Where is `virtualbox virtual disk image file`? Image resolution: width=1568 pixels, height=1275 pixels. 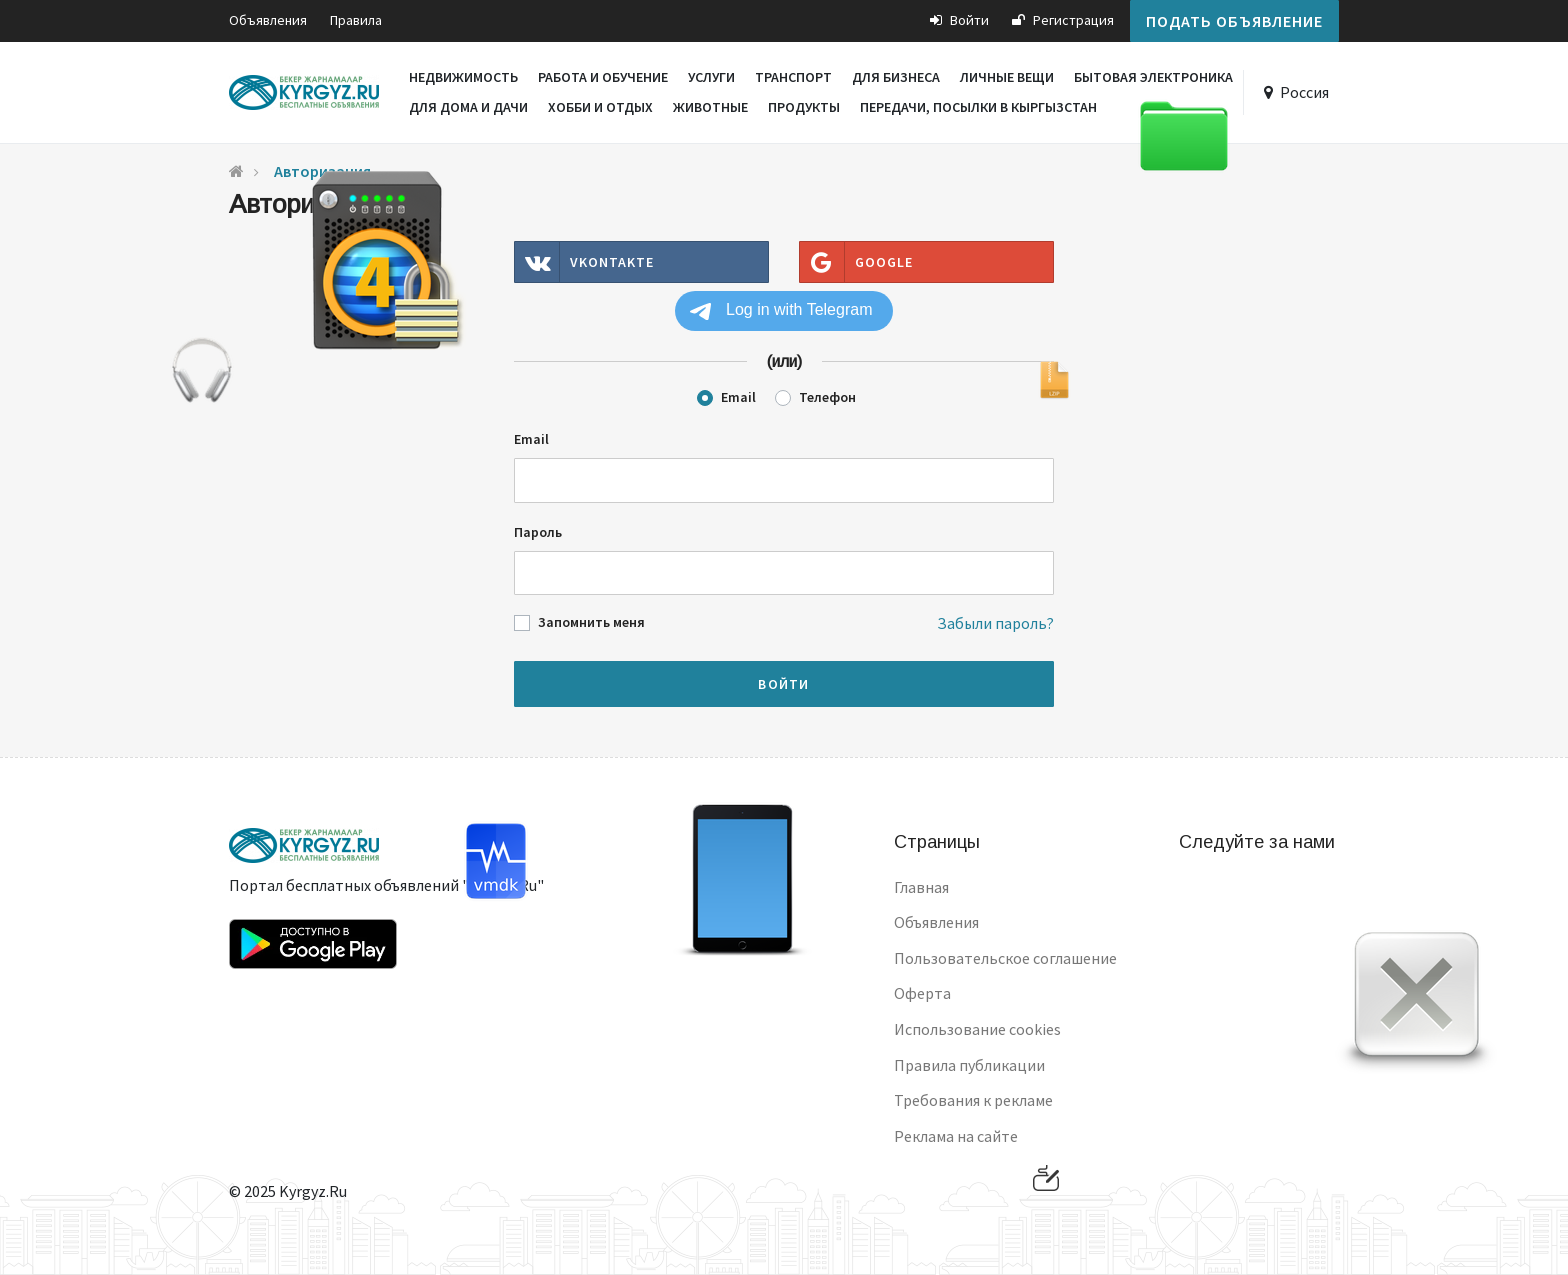 virtualbox virtual disk image file is located at coordinates (496, 861).